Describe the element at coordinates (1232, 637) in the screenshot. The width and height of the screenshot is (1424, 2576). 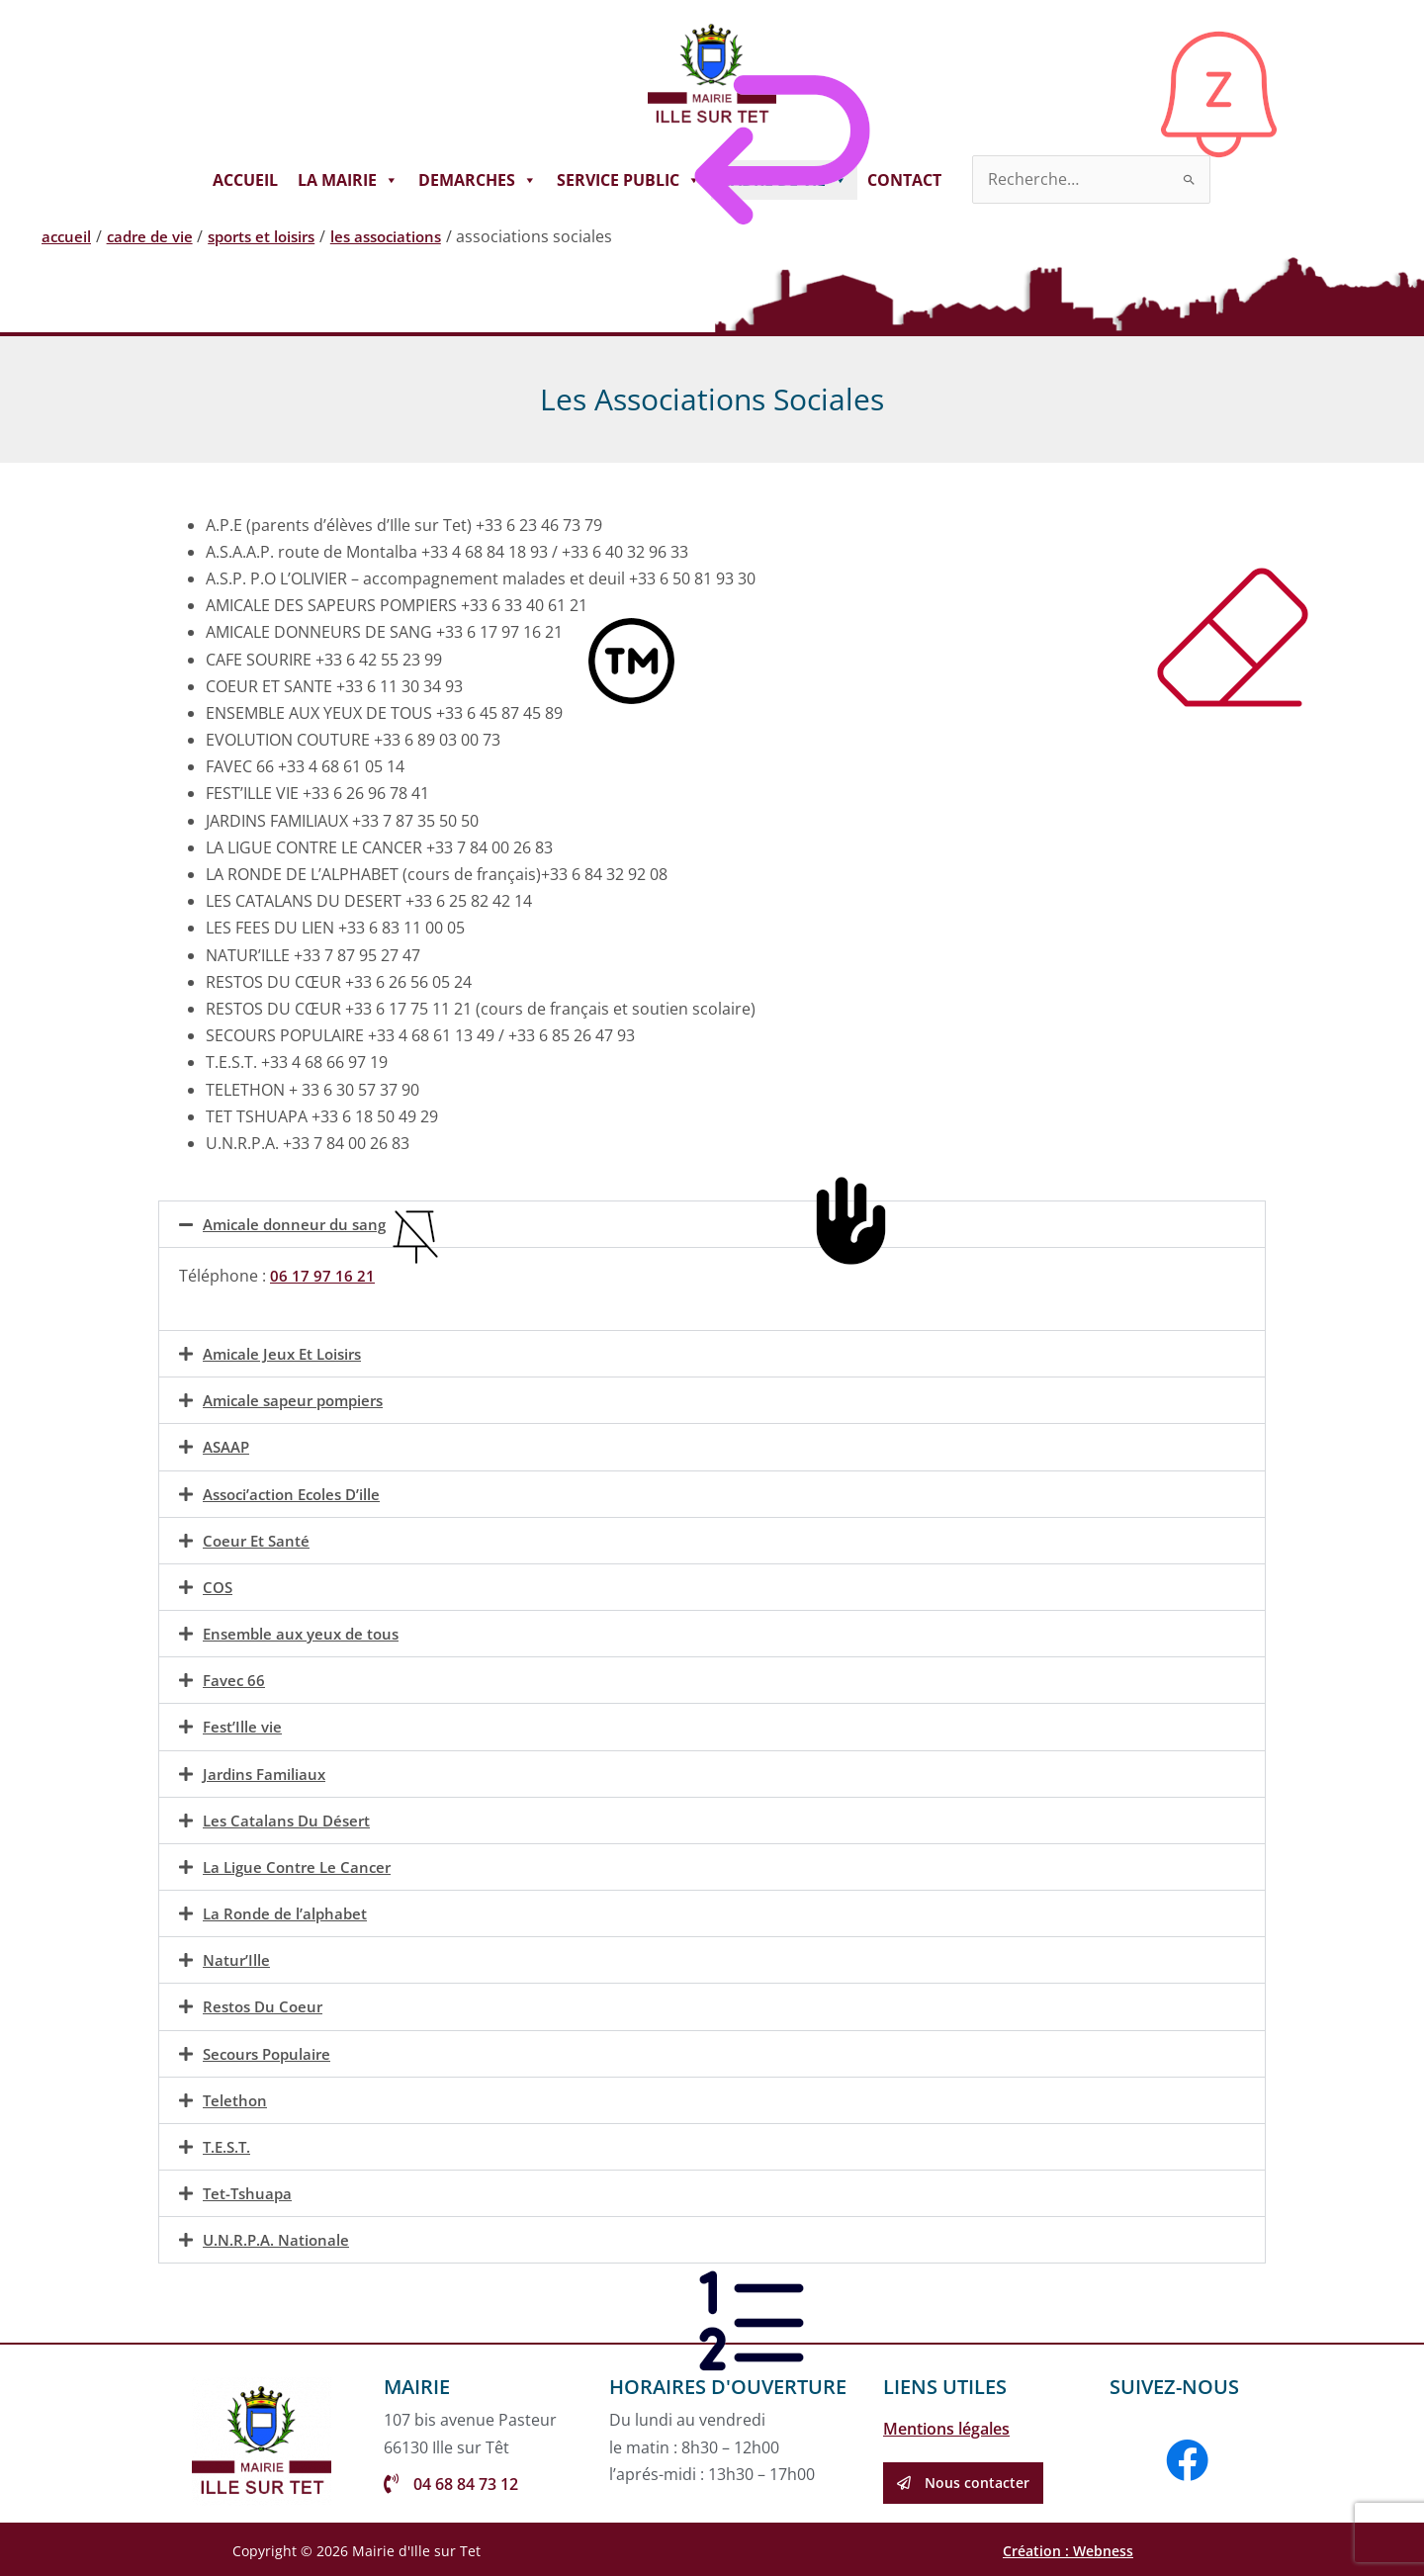
I see `erase or delete content` at that location.